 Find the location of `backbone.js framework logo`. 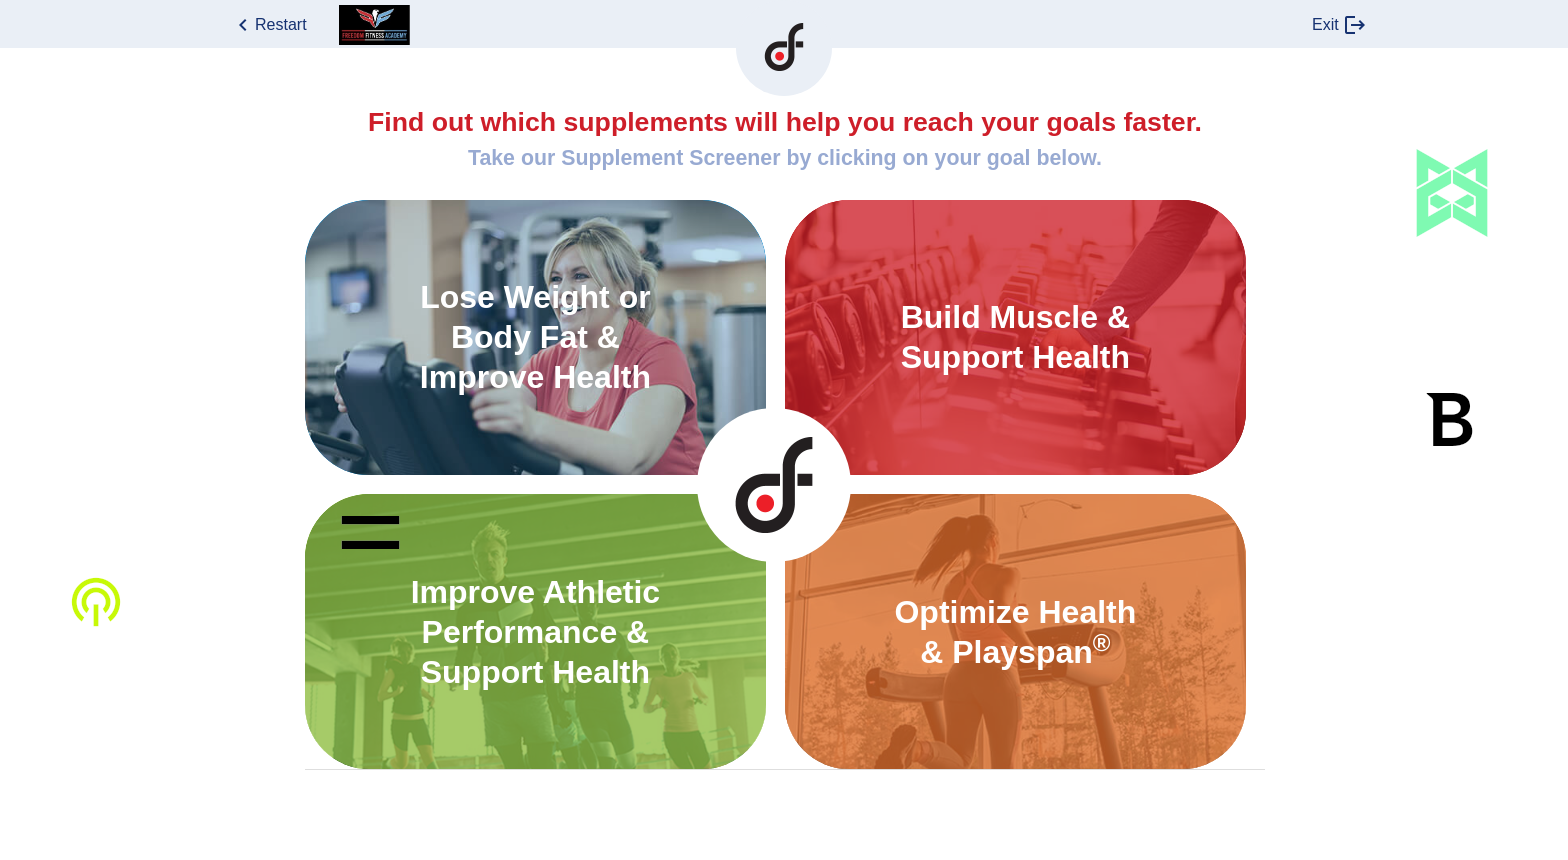

backbone.js framework logo is located at coordinates (1452, 193).